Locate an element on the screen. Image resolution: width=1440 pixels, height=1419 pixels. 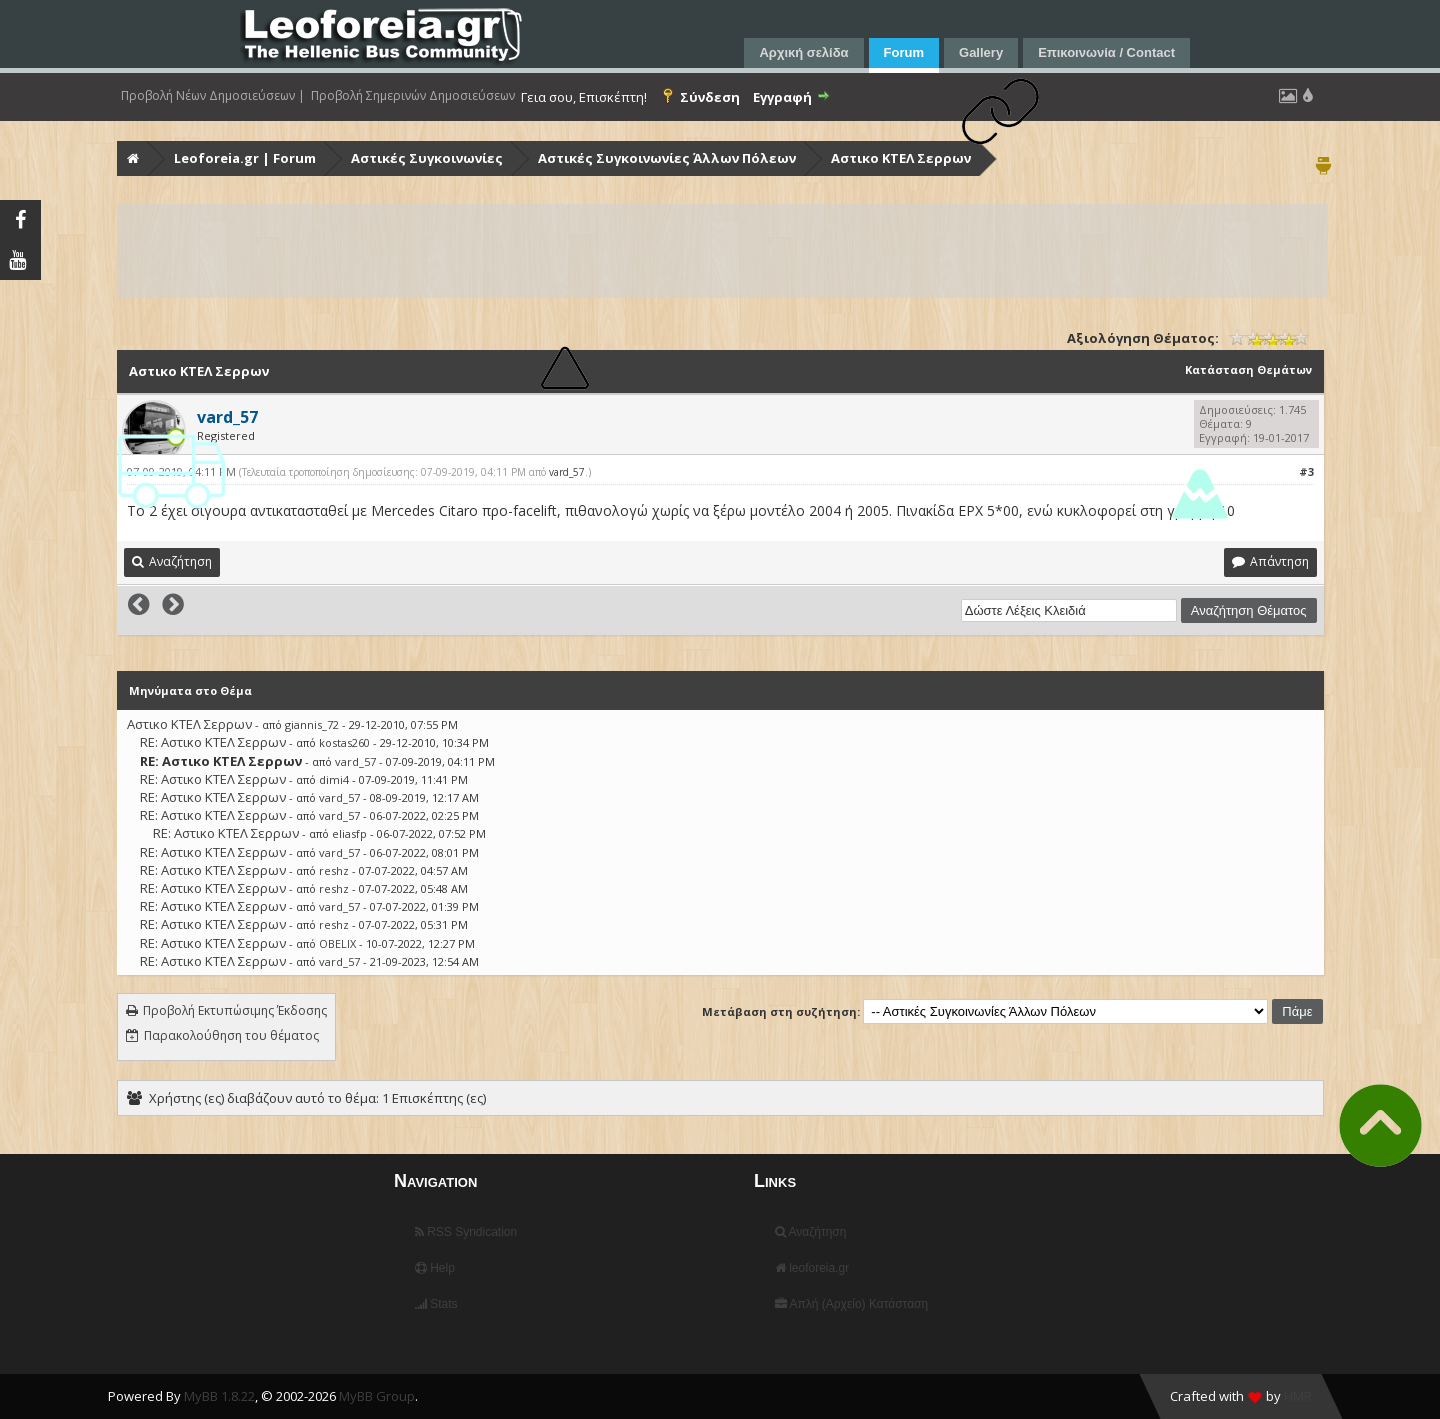
view outdoor or nature-related content is located at coordinates (1200, 494).